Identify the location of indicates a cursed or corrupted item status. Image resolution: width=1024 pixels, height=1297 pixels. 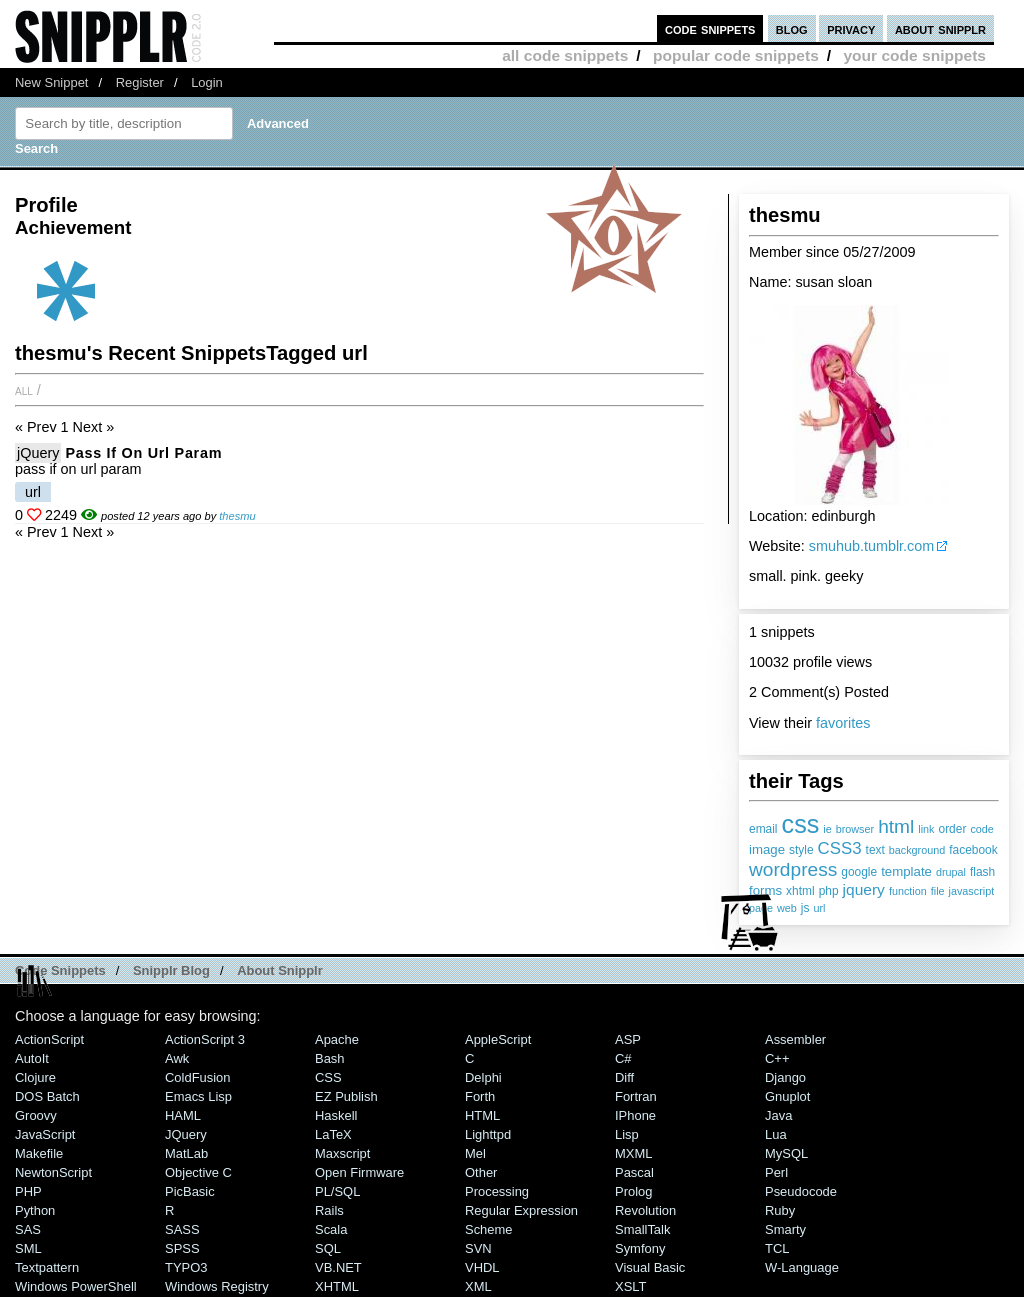
(613, 232).